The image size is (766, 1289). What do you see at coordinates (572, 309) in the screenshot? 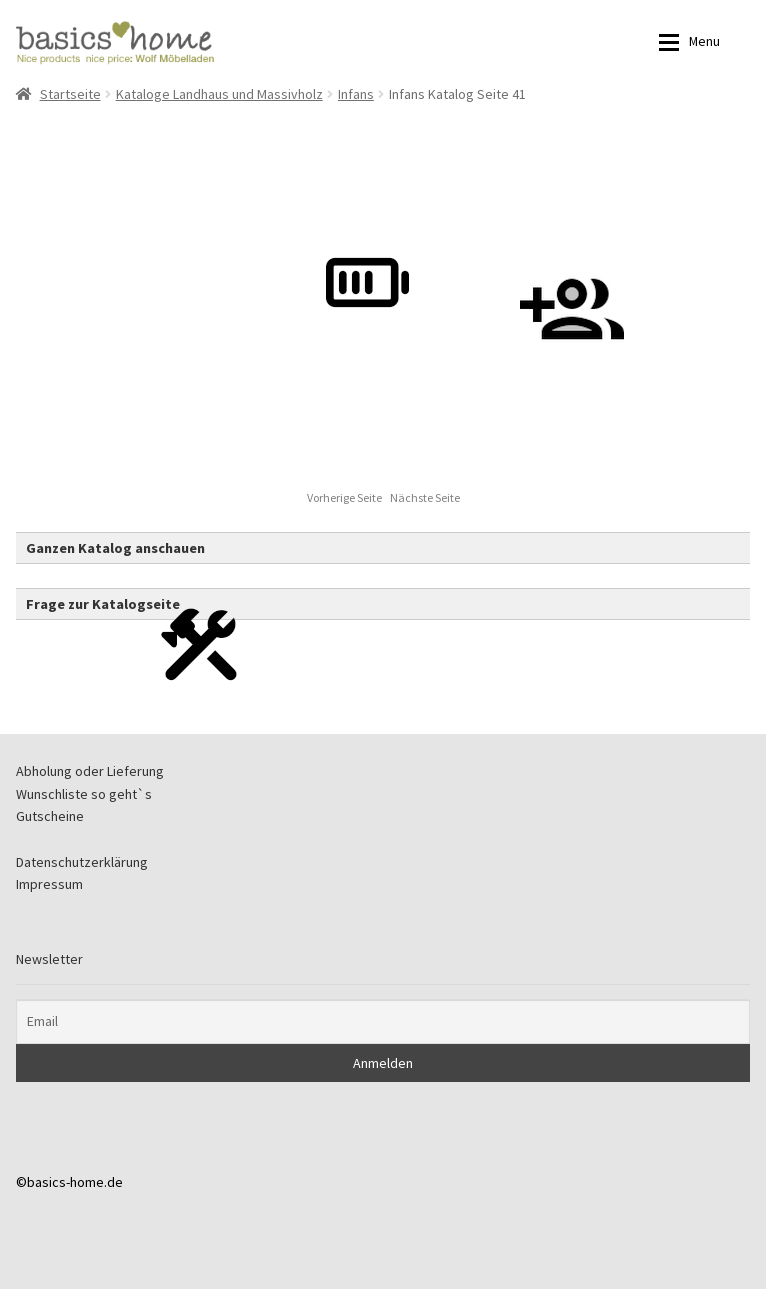
I see `add a new member to a group` at bounding box center [572, 309].